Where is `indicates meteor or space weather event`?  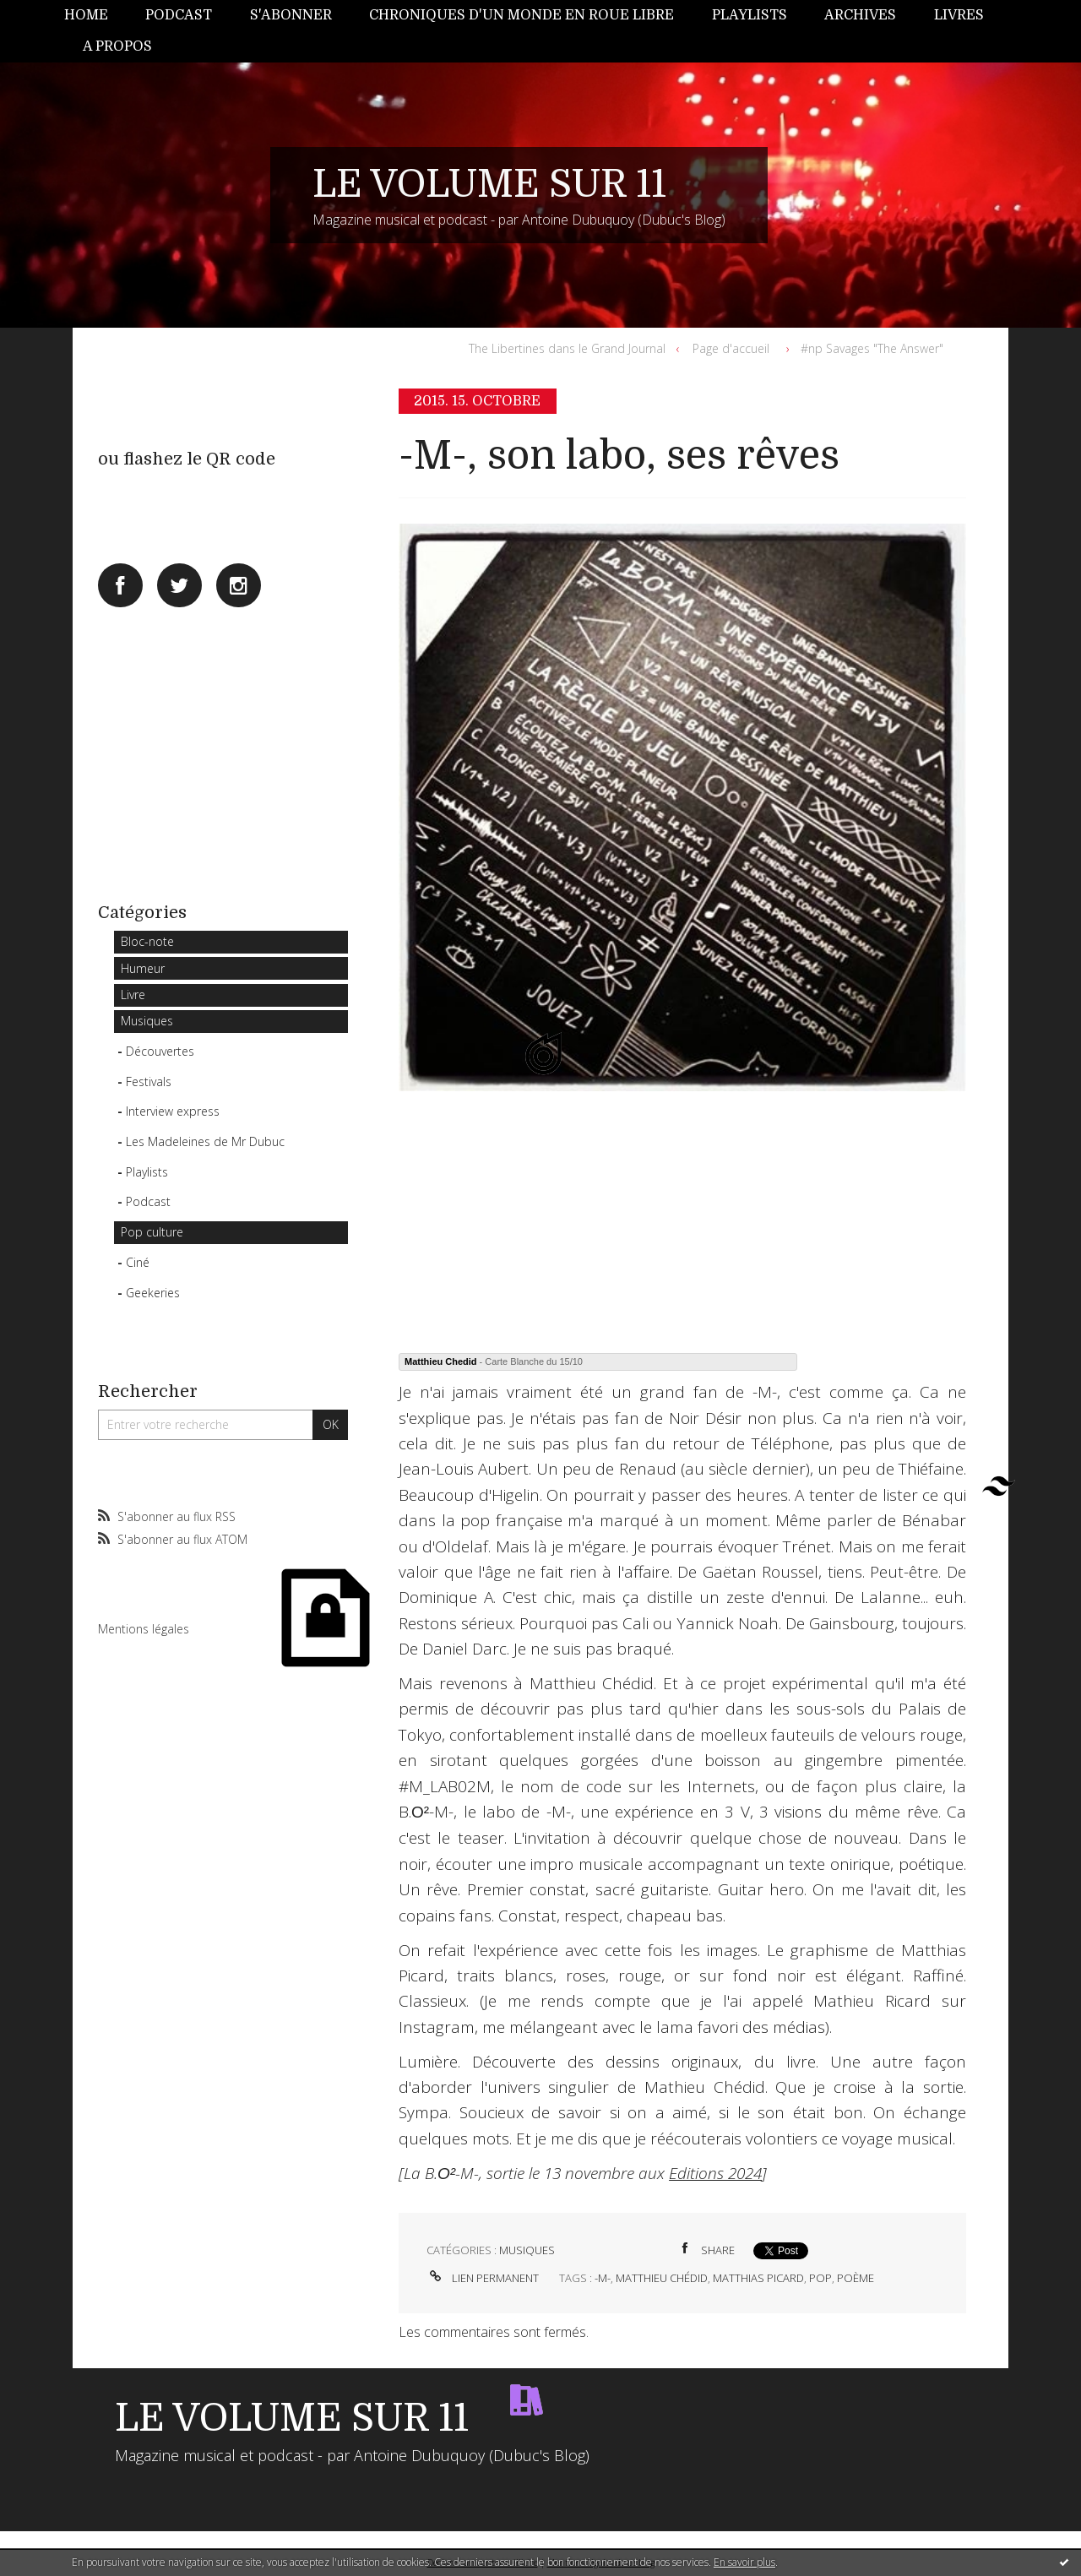
indicates meteor or space weather event is located at coordinates (543, 1054).